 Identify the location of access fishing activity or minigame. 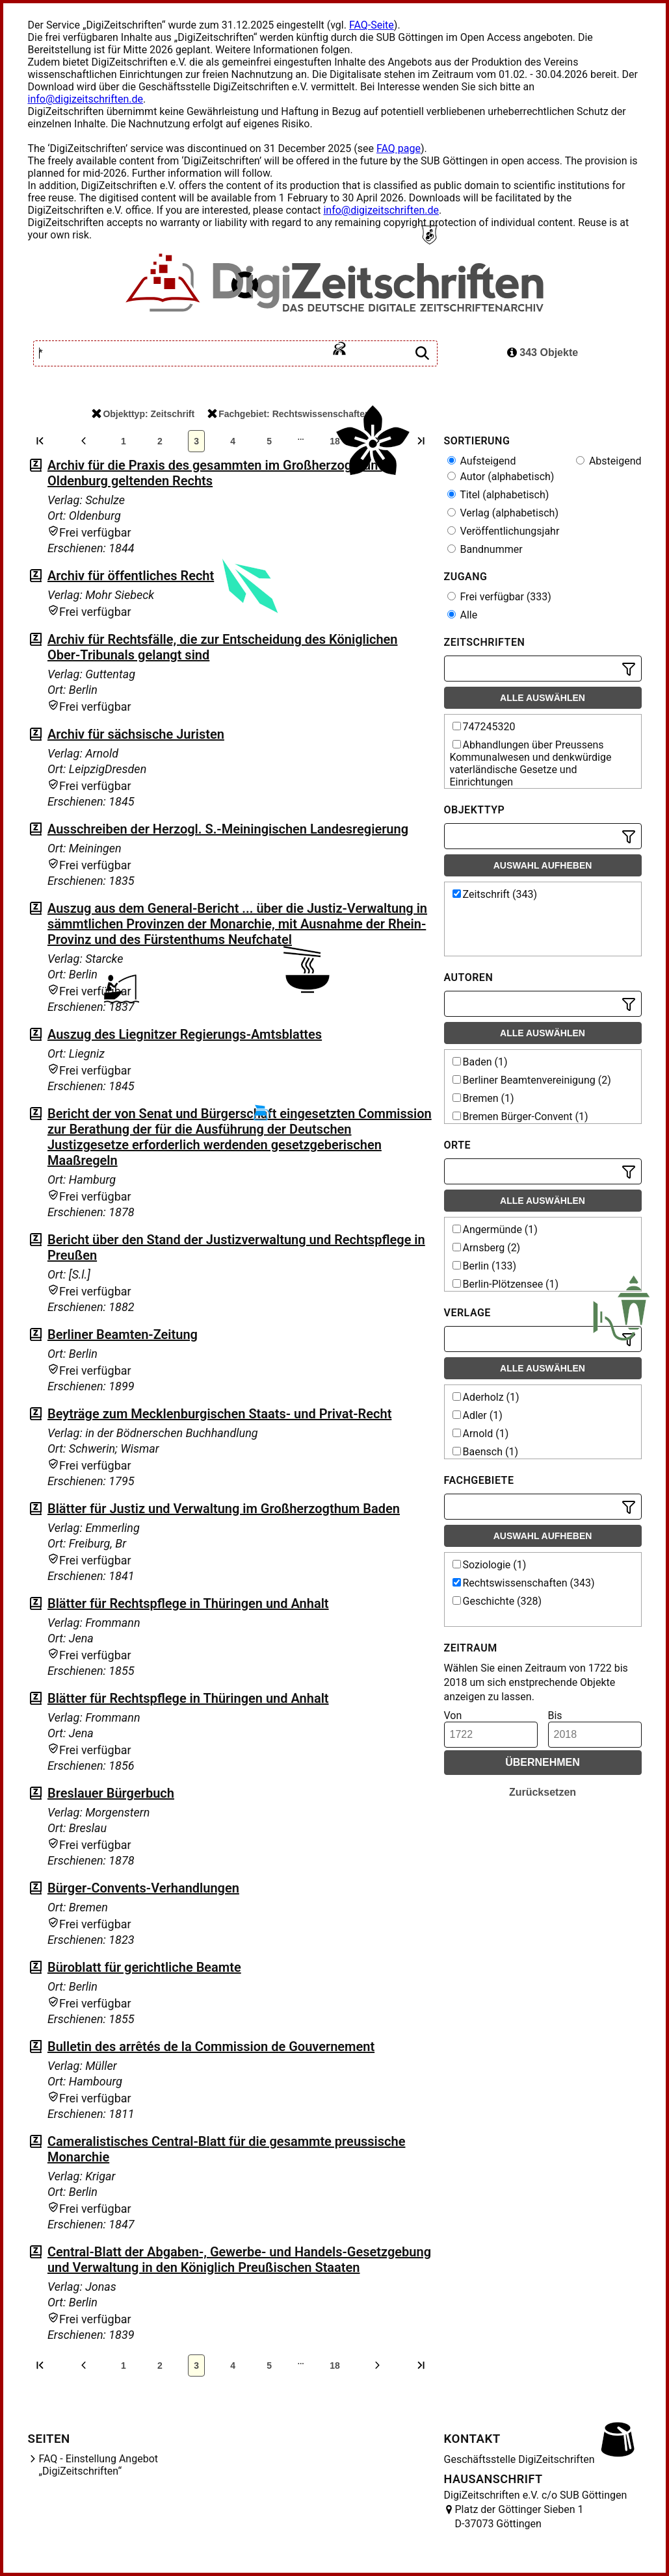
(122, 989).